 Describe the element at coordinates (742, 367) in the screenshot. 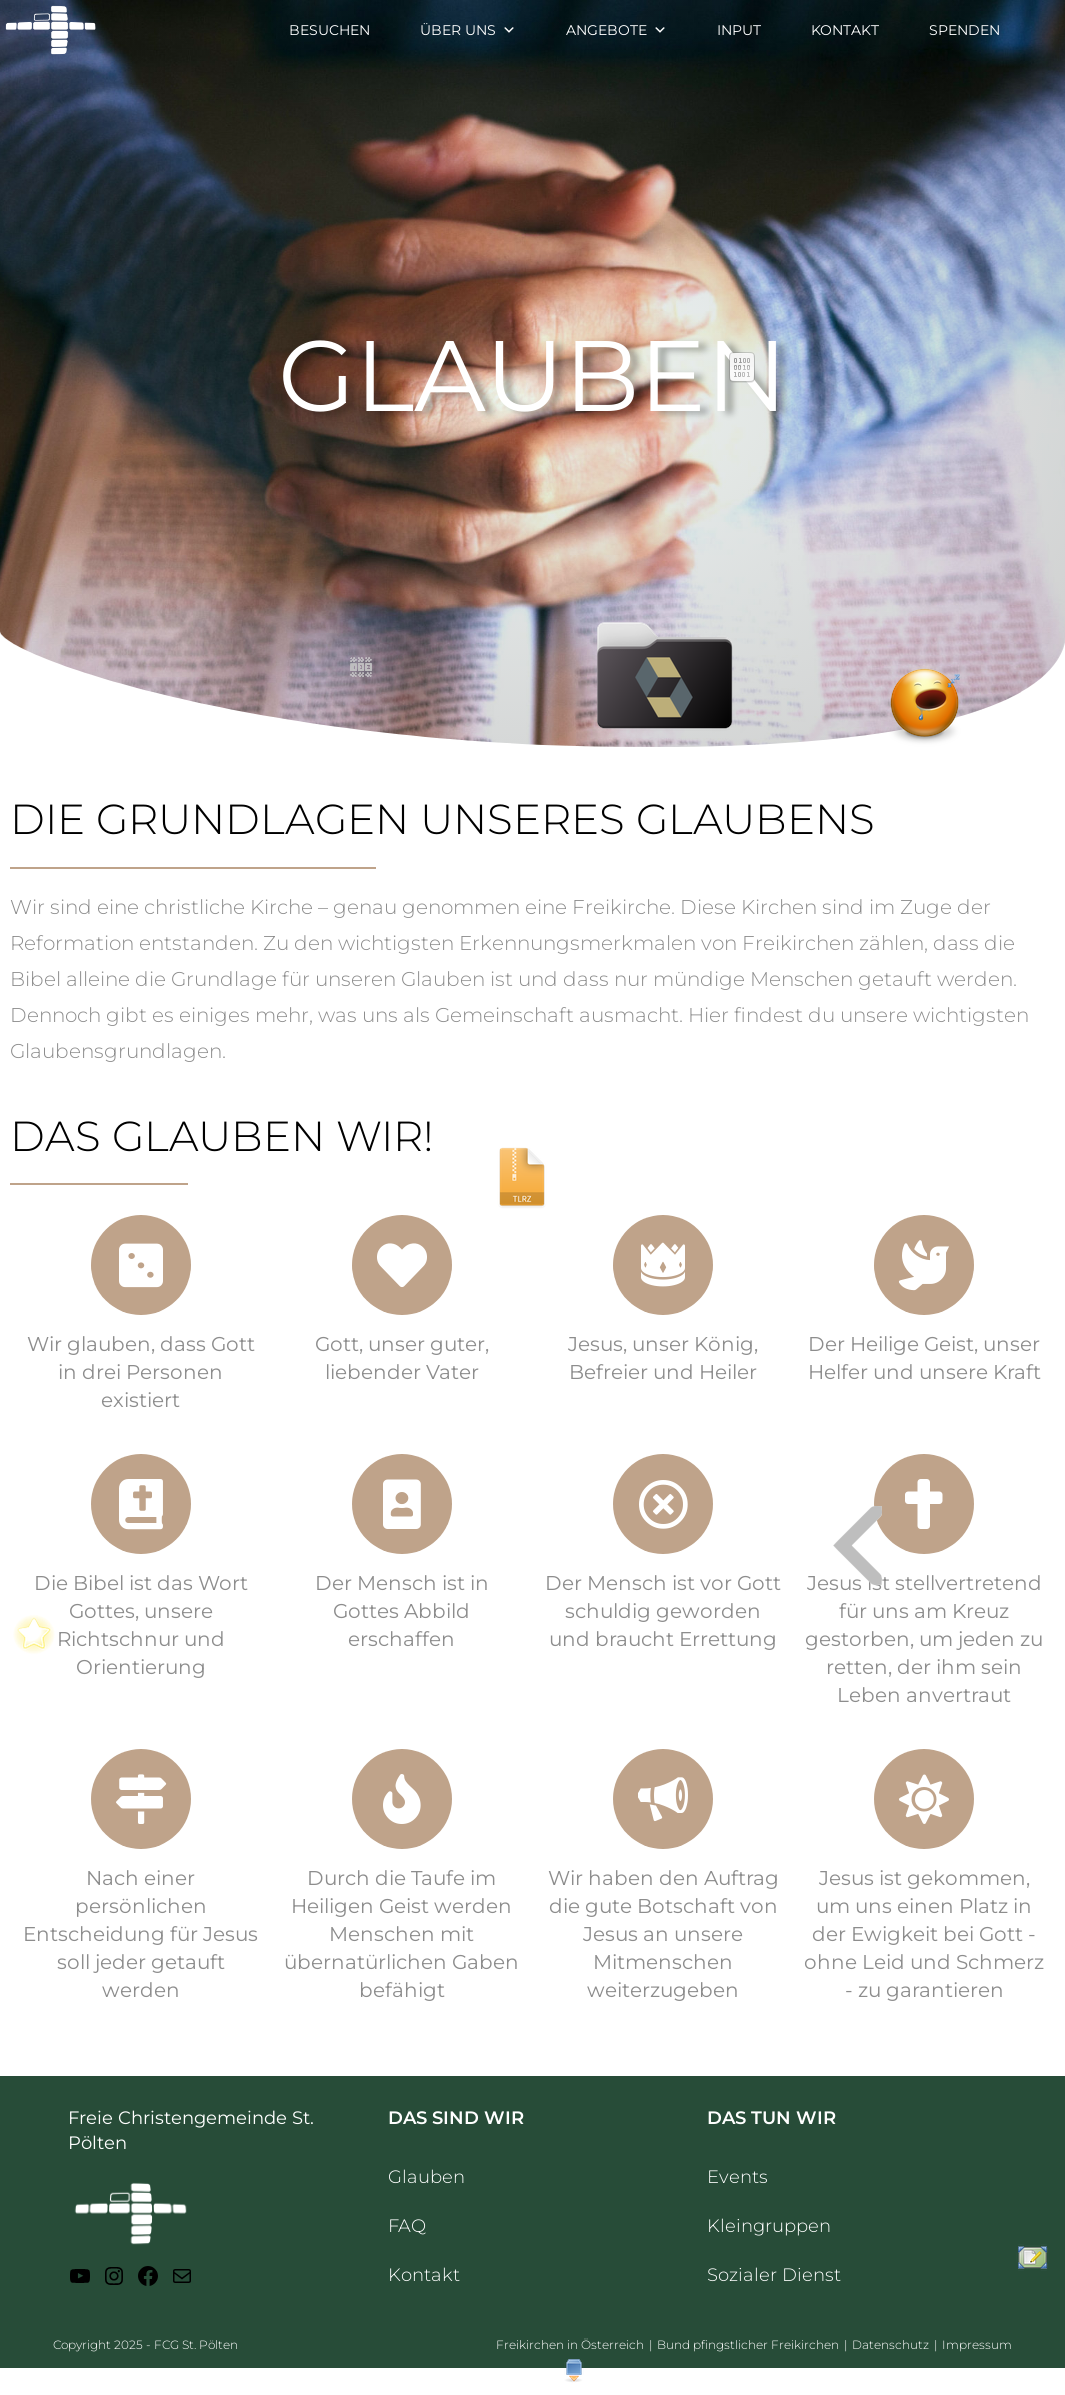

I see `executable or downloadable windows file` at that location.